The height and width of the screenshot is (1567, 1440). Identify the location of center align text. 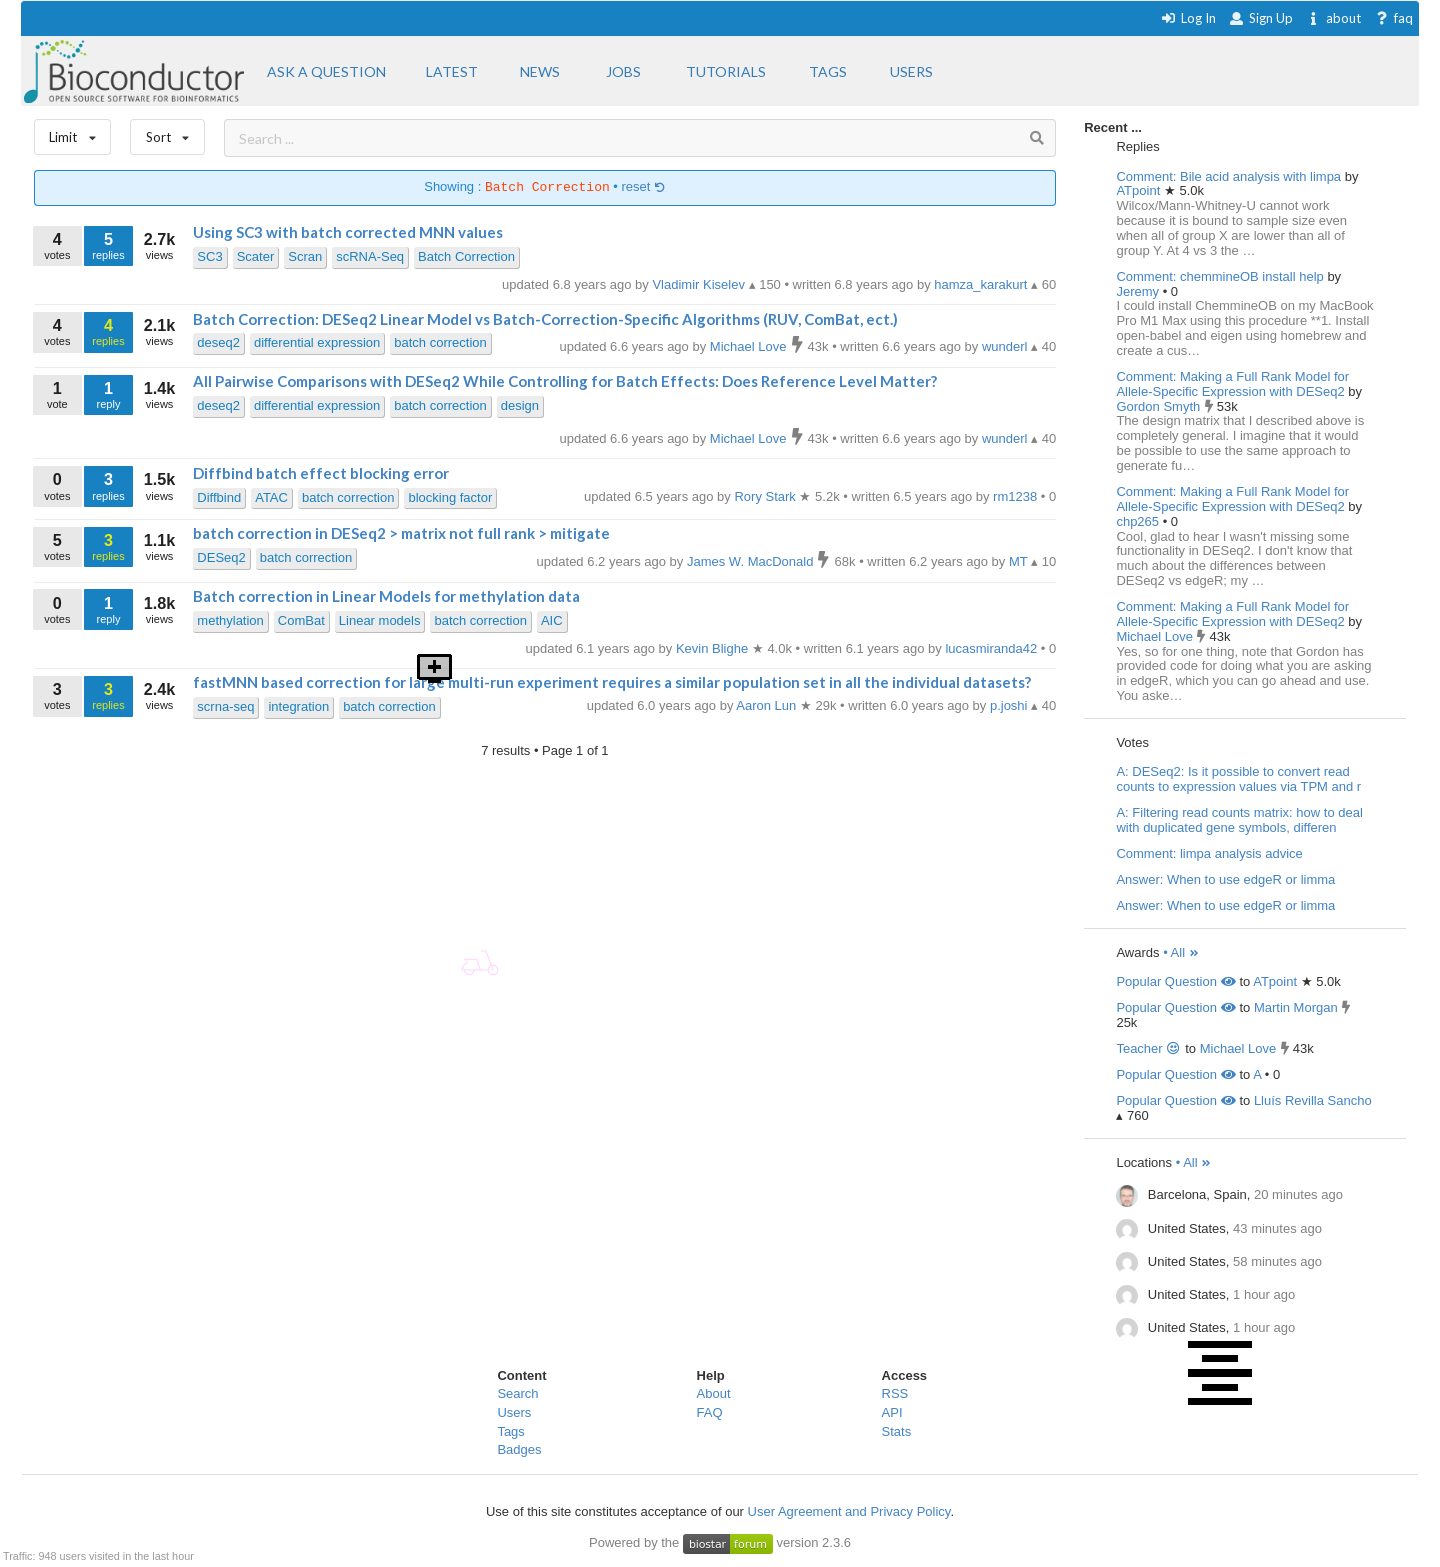
(1220, 1373).